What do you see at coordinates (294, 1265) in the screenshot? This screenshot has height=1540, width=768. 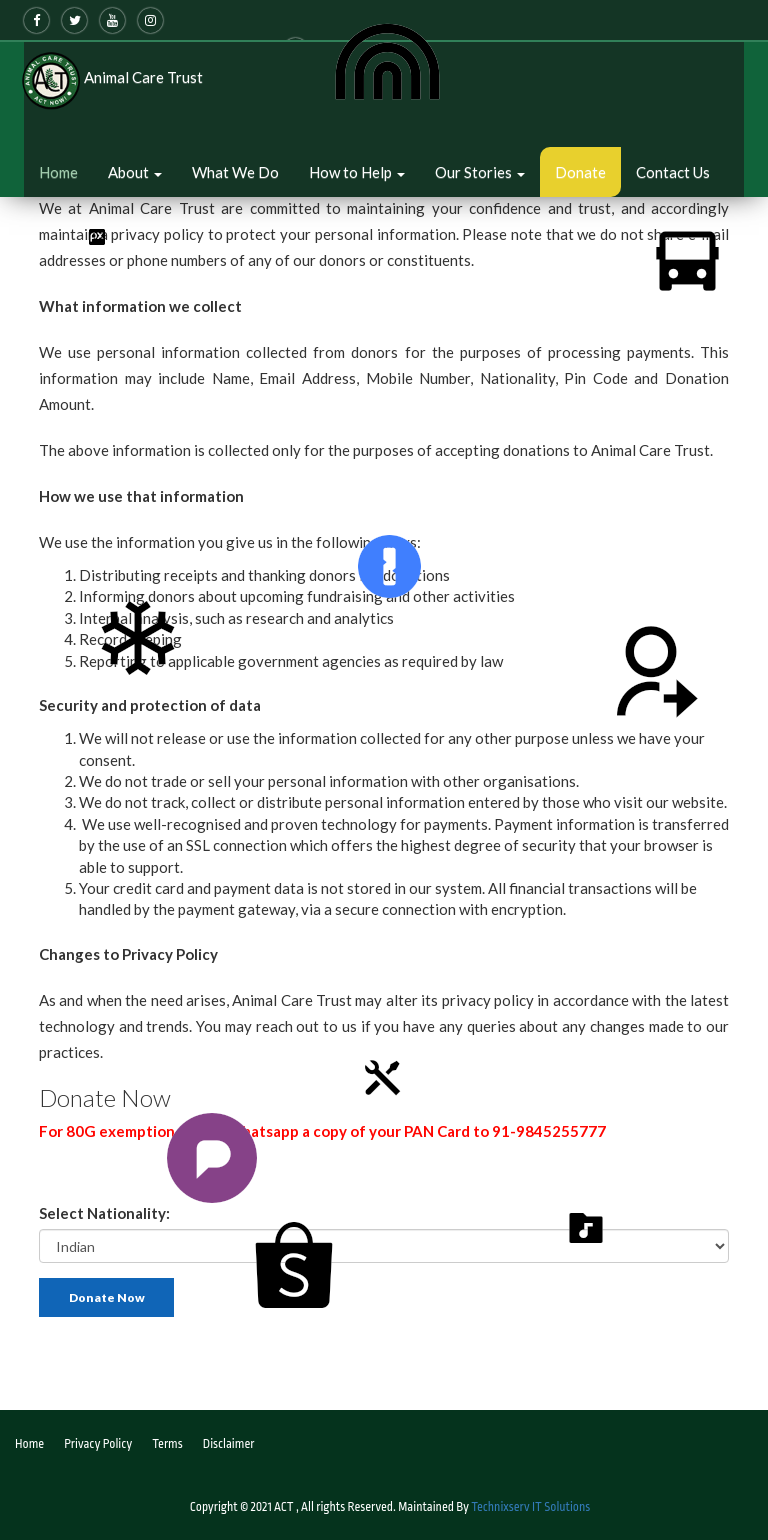 I see `open the Shopee shopping app` at bounding box center [294, 1265].